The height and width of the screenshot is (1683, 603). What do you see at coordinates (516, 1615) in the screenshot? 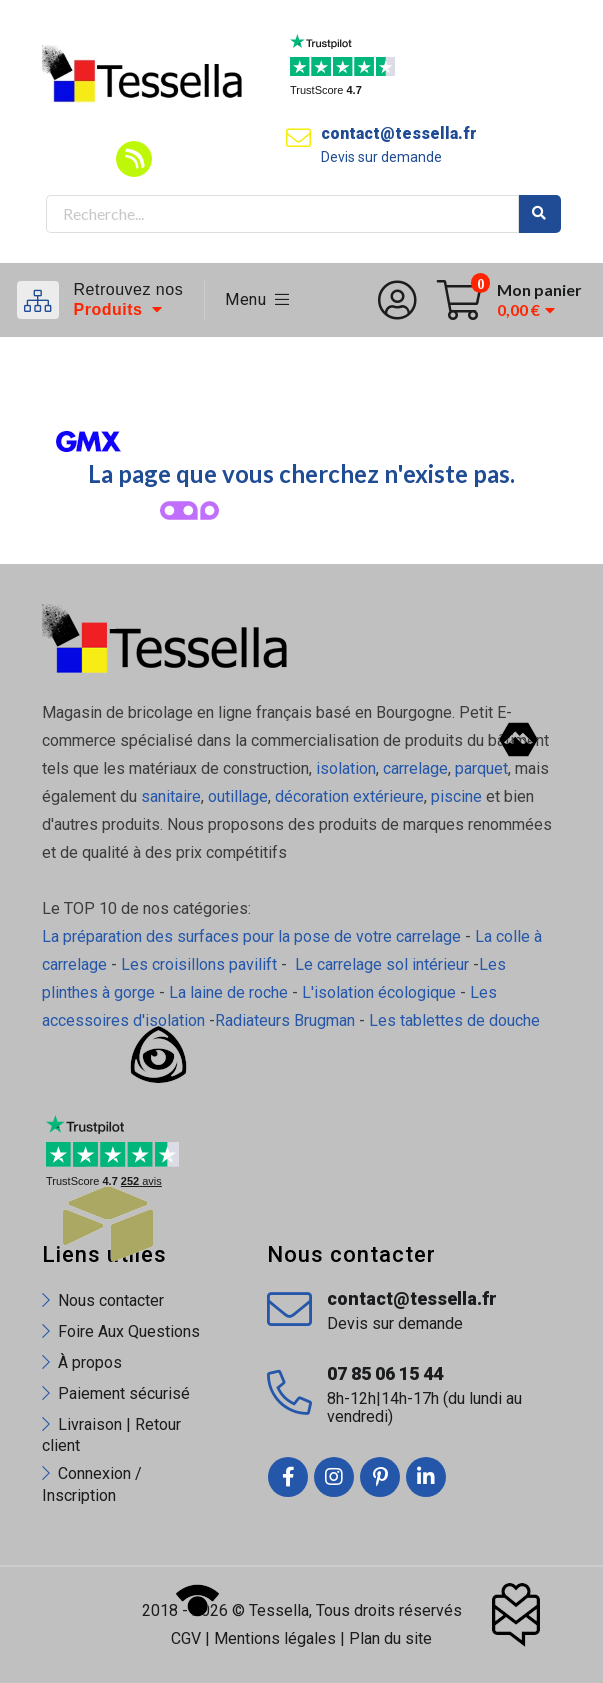
I see `open tinyletter email newsletter service` at bounding box center [516, 1615].